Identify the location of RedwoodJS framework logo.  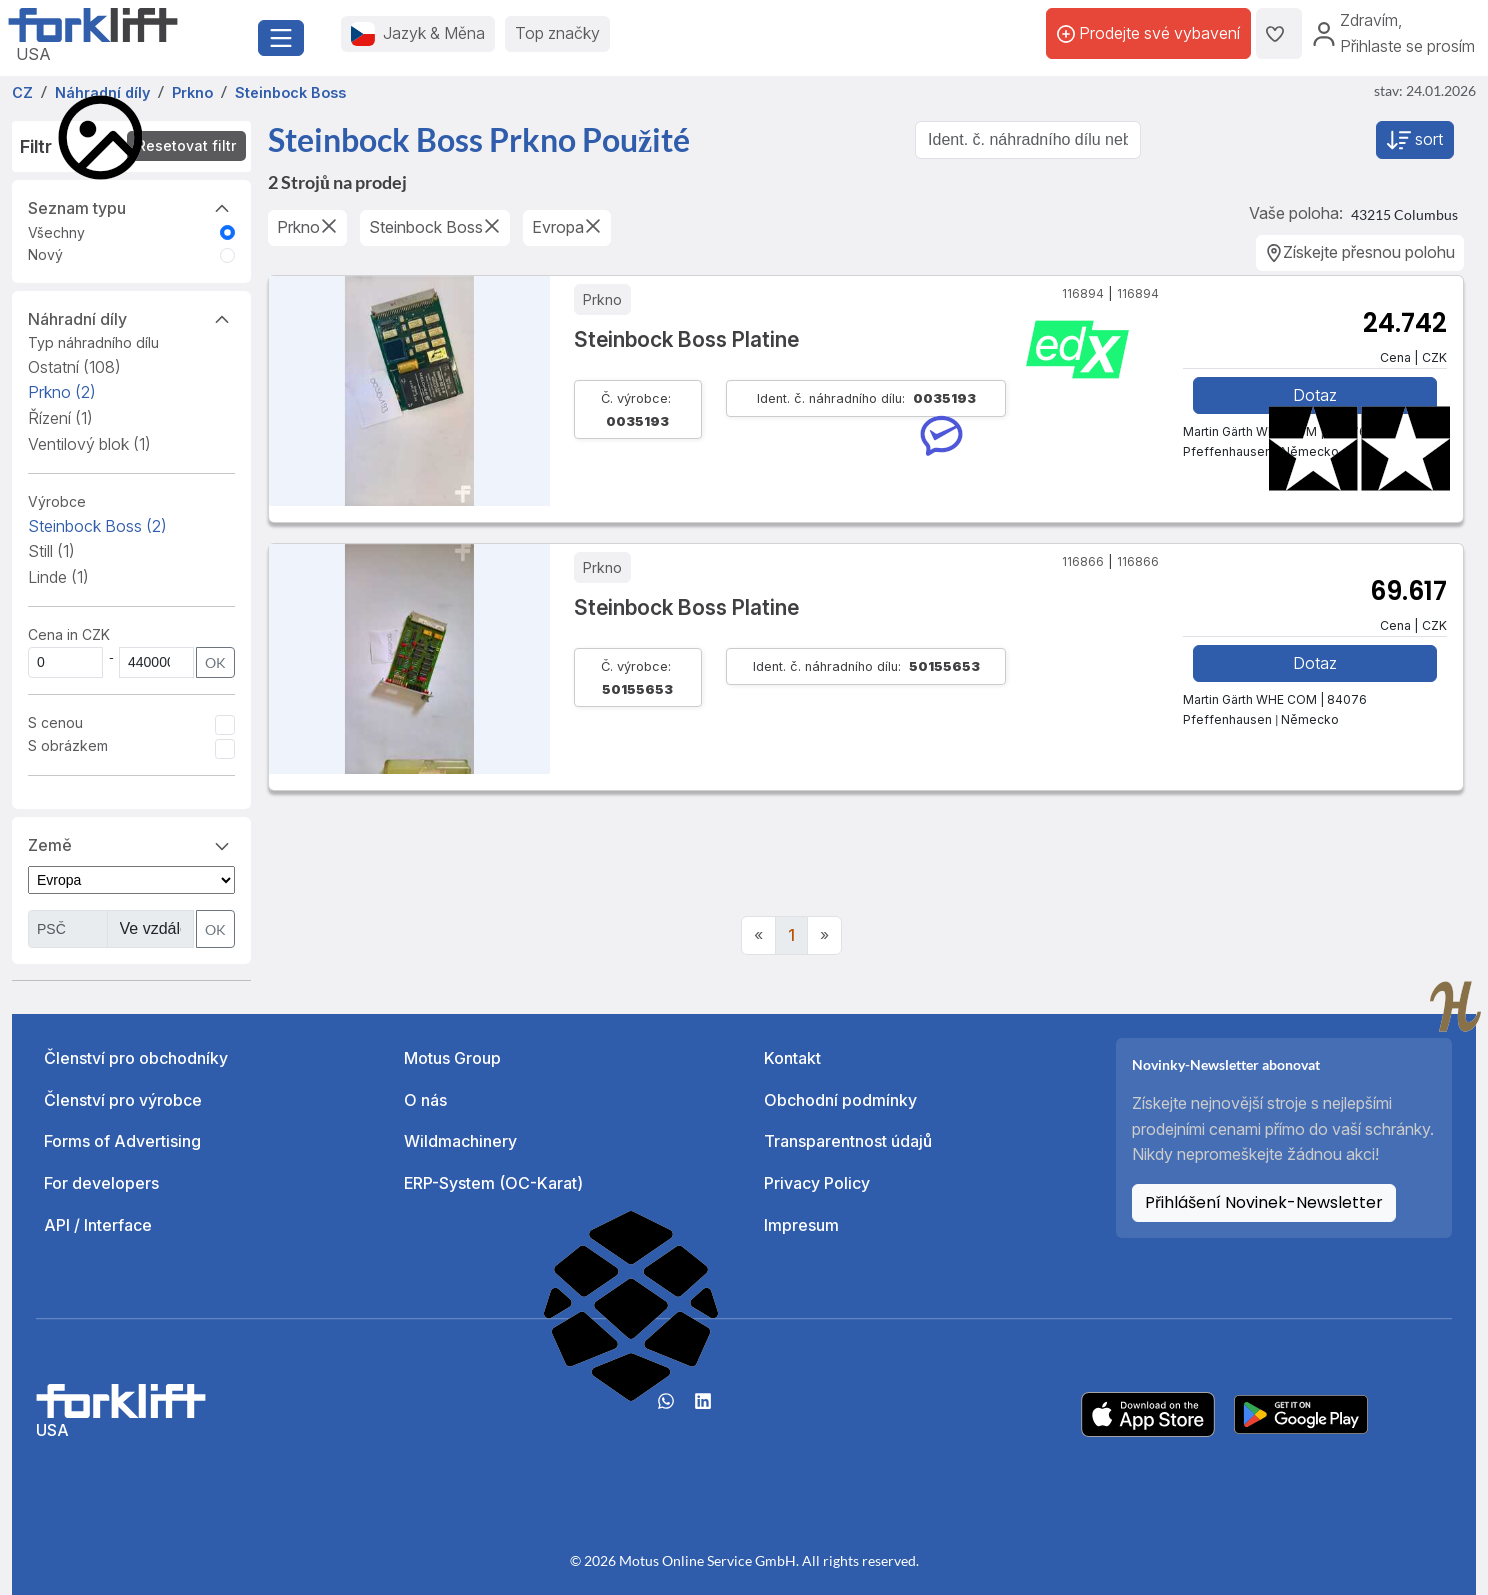
(631, 1306).